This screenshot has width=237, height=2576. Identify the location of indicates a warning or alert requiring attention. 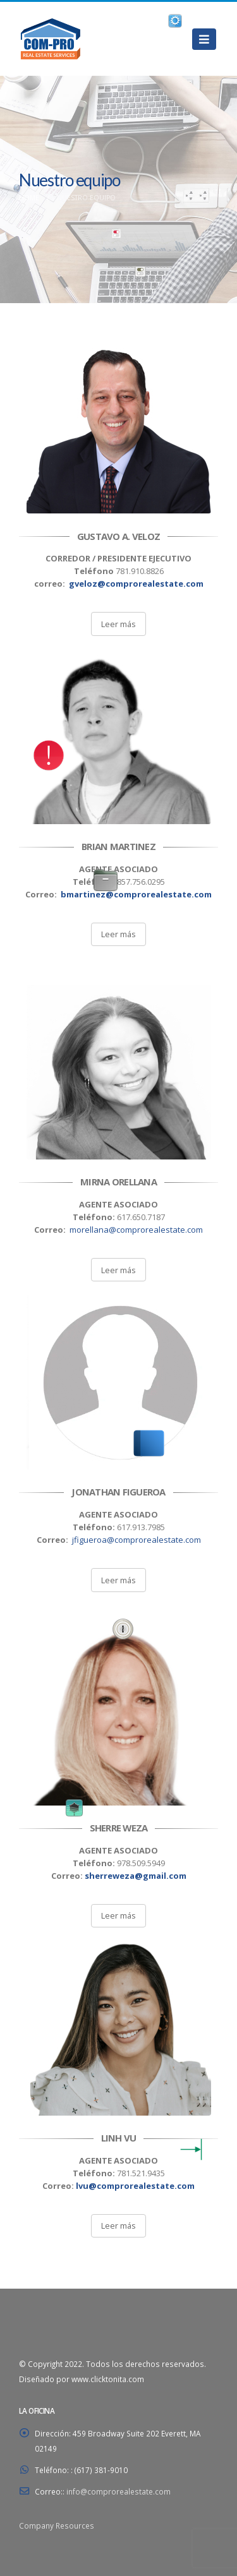
(49, 755).